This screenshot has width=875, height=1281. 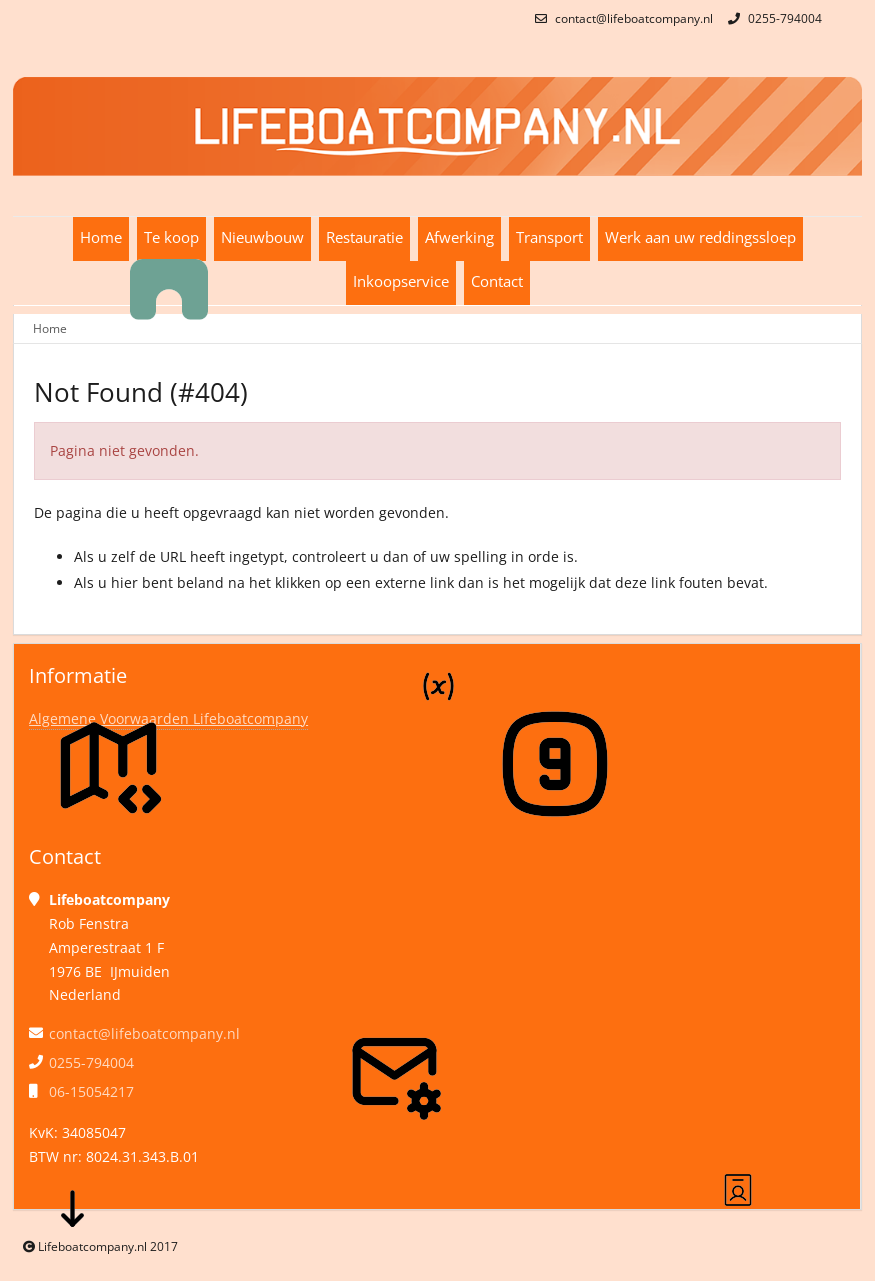 What do you see at coordinates (738, 1190) in the screenshot?
I see `view user profile or identification details` at bounding box center [738, 1190].